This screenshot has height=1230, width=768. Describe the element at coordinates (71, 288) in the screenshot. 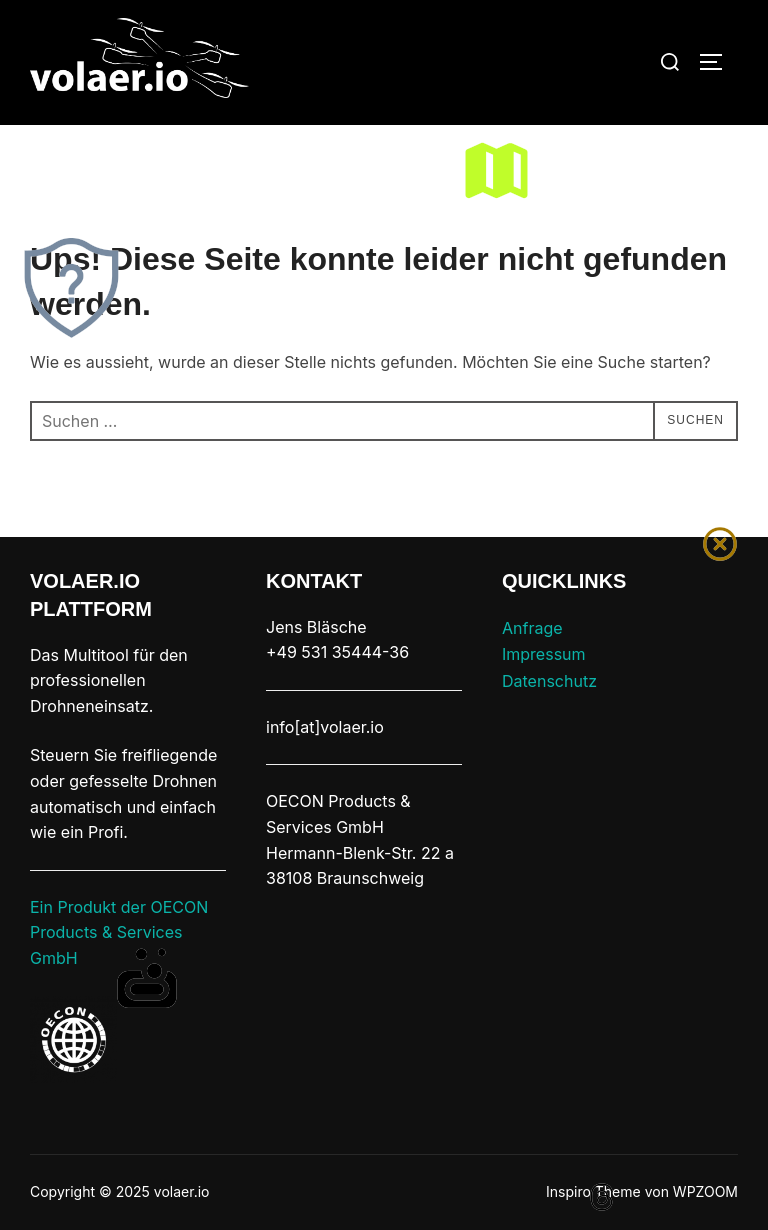

I see `unknown or unverified workspace security status` at that location.